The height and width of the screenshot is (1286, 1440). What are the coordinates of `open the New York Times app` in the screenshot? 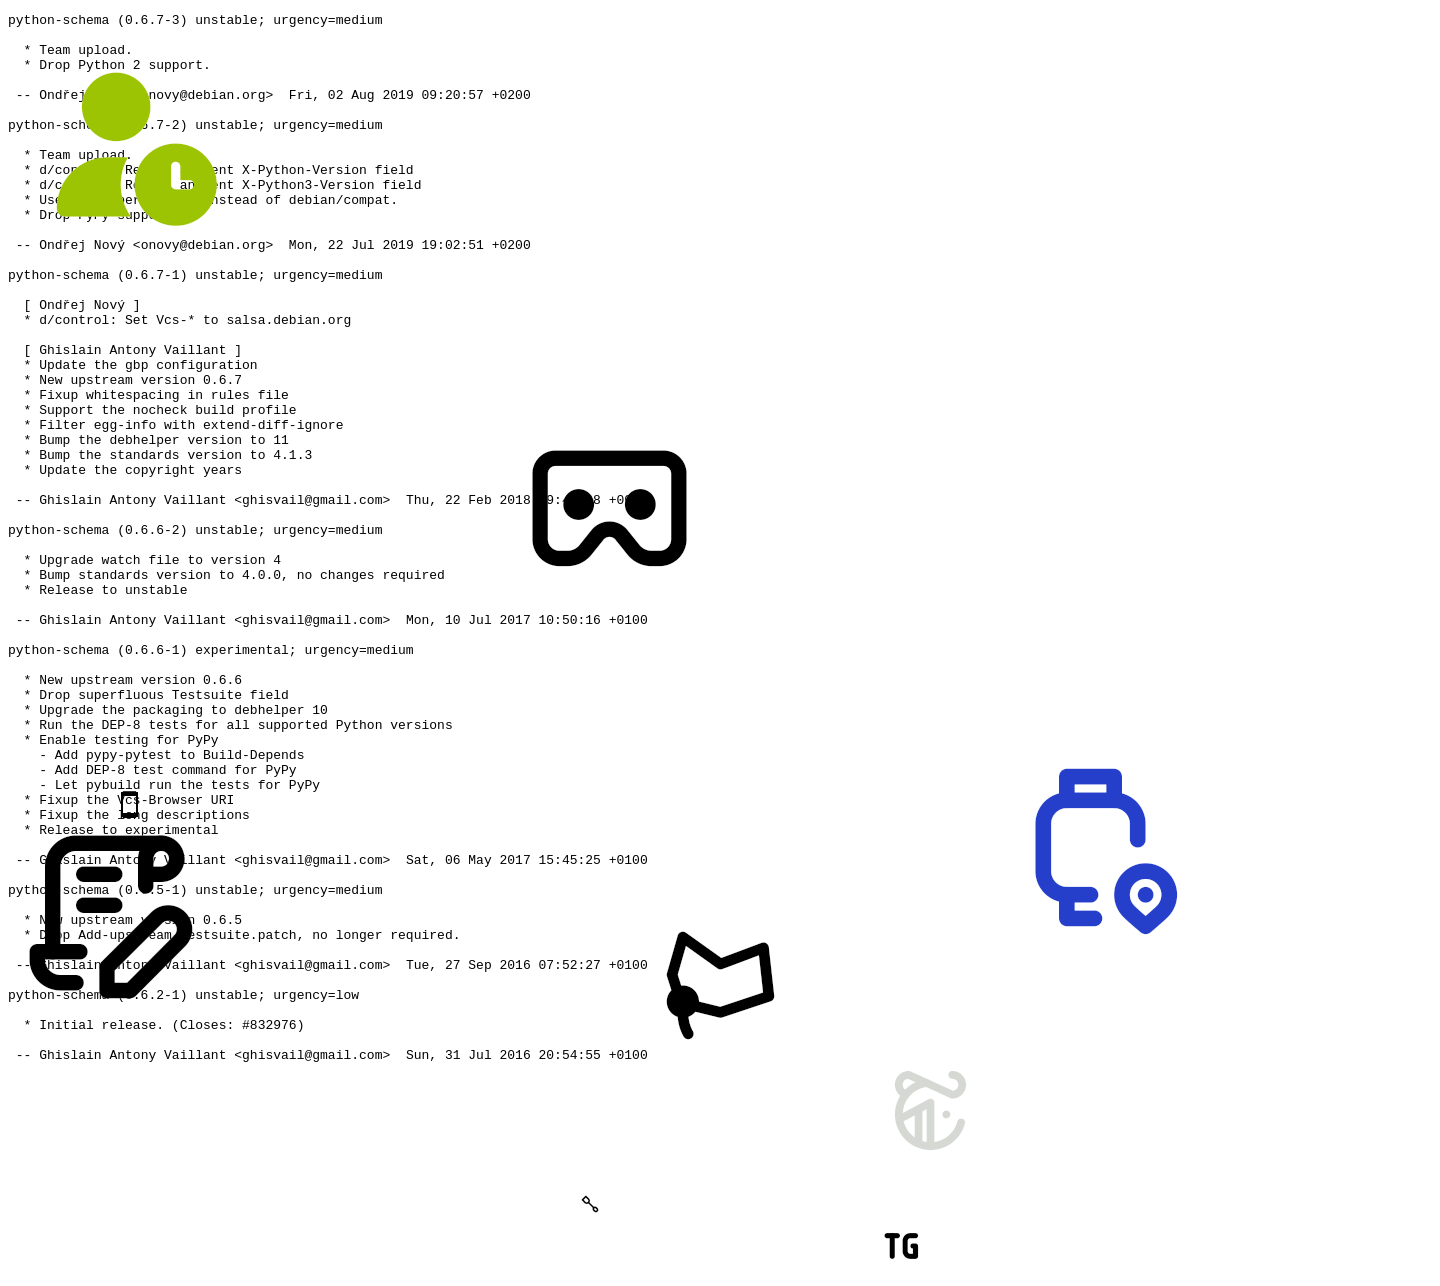 It's located at (930, 1110).